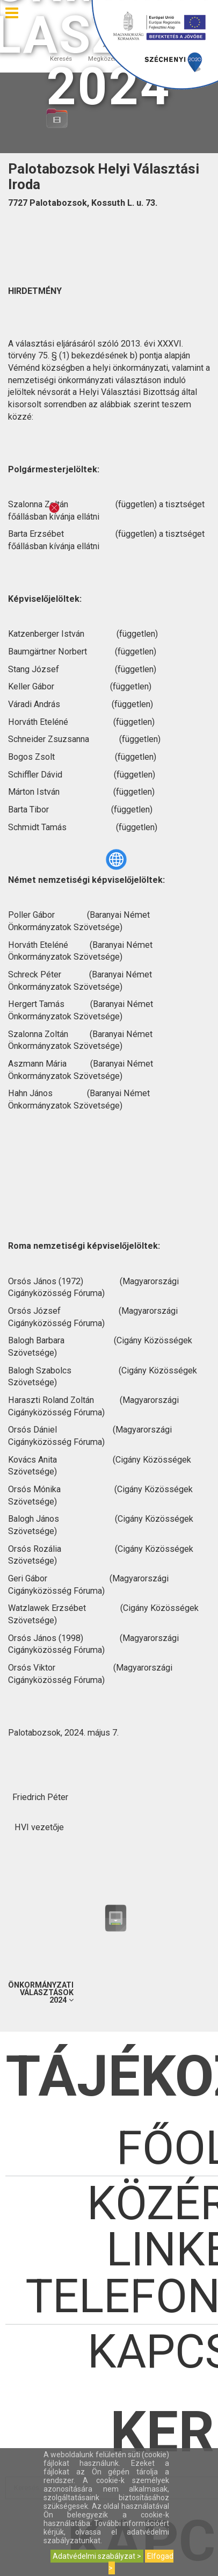 The image size is (218, 2576). What do you see at coordinates (116, 859) in the screenshot?
I see `indicates a web-based or online resource` at bounding box center [116, 859].